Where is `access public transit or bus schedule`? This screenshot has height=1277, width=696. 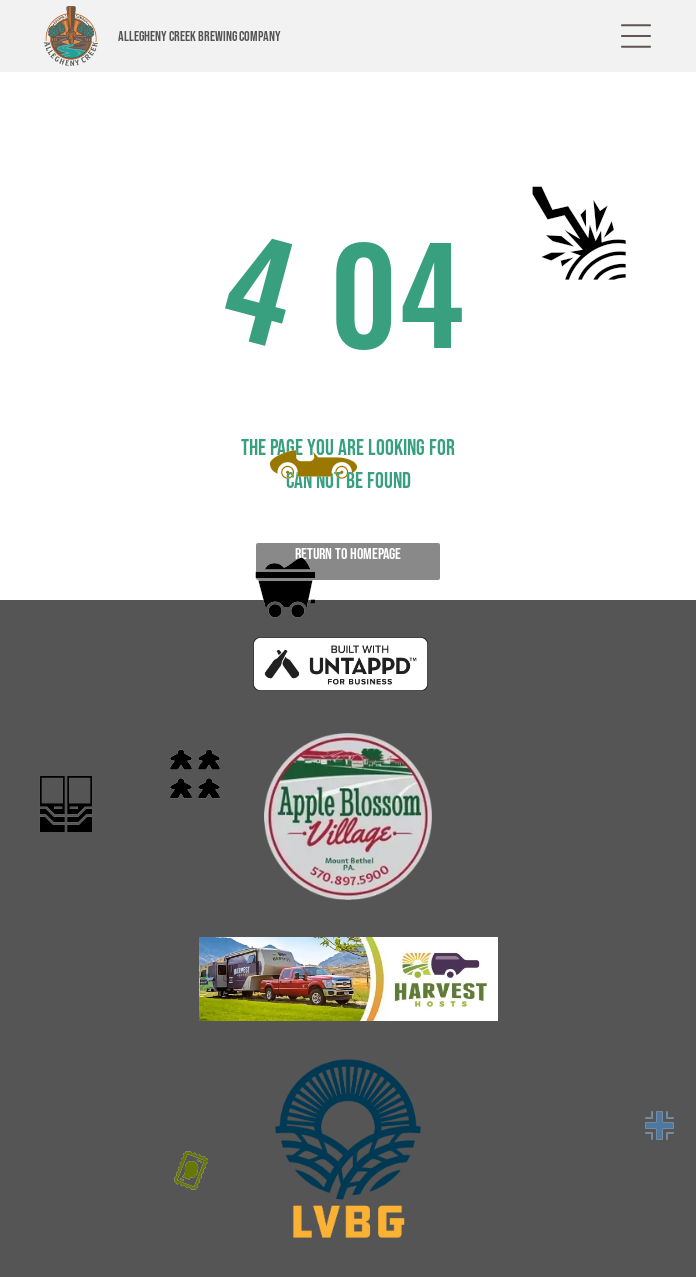
access public transit or bus schedule is located at coordinates (66, 804).